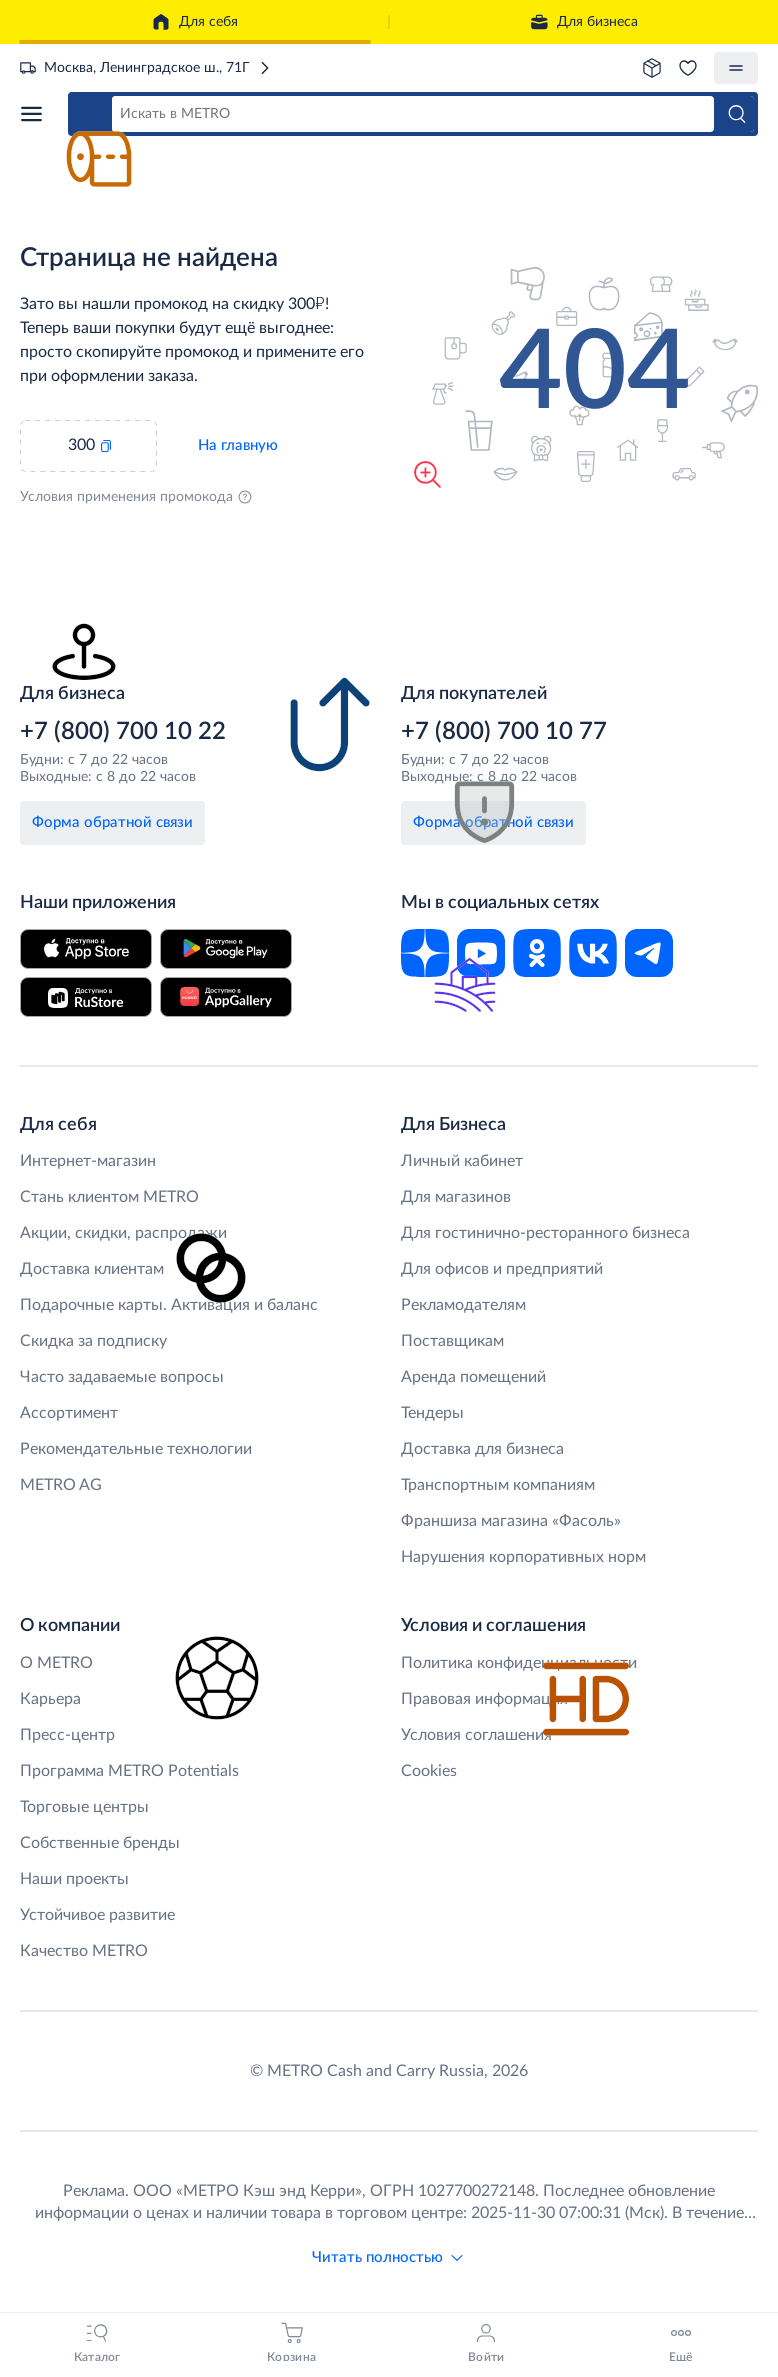 This screenshot has width=778, height=2377. I want to click on view venn diagram or comparison chart, so click(211, 1268).